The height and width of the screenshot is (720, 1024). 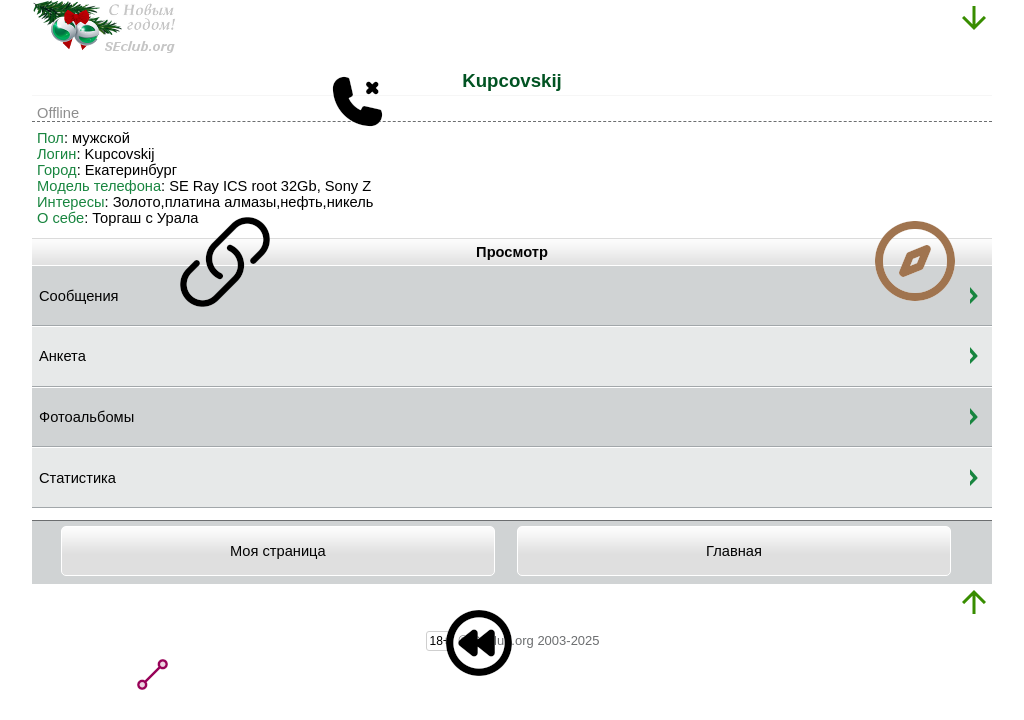 What do you see at coordinates (479, 643) in the screenshot?
I see `rewind or skip backward in media playback` at bounding box center [479, 643].